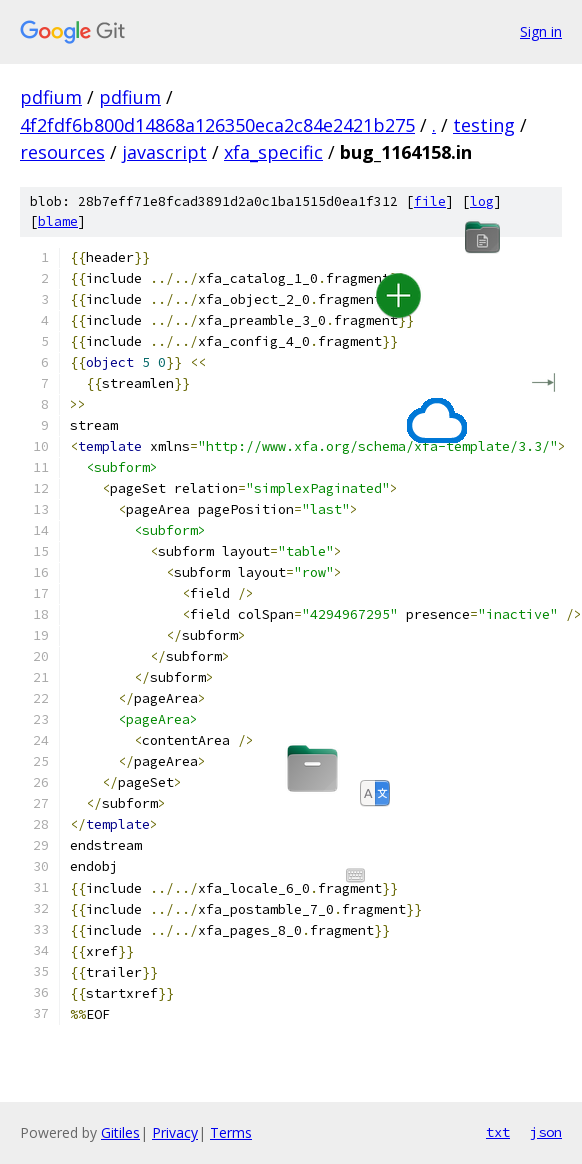 The width and height of the screenshot is (582, 1164). What do you see at coordinates (543, 382) in the screenshot?
I see `jump to the last item in a list` at bounding box center [543, 382].